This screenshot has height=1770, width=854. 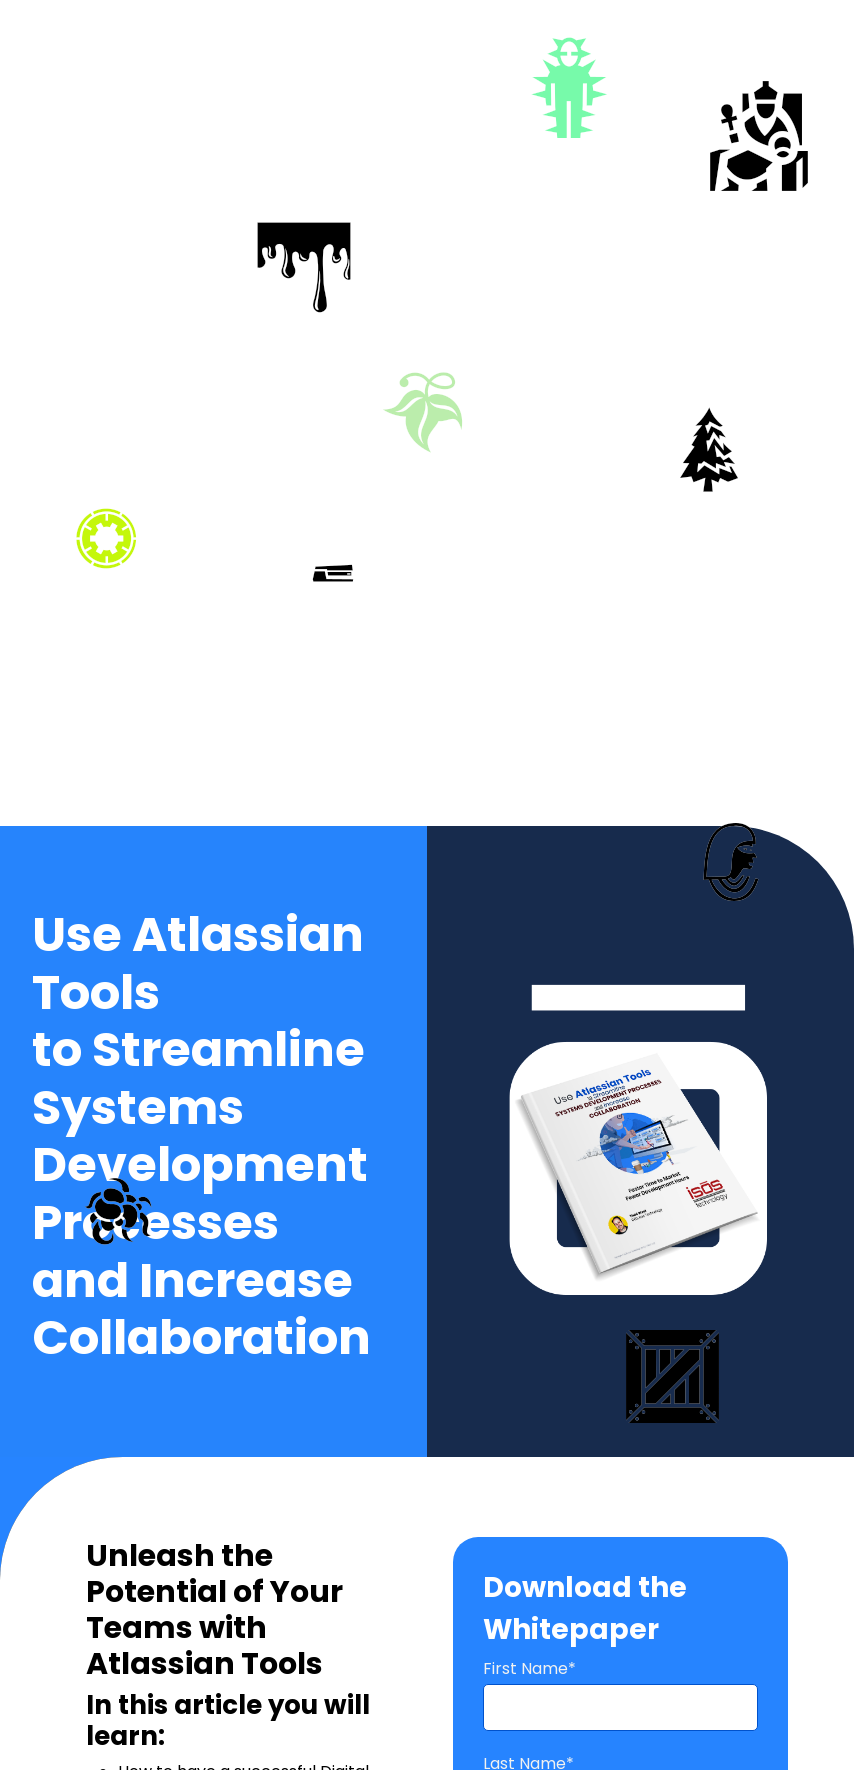 What do you see at coordinates (304, 269) in the screenshot?
I see `indicates blood or gore content warning` at bounding box center [304, 269].